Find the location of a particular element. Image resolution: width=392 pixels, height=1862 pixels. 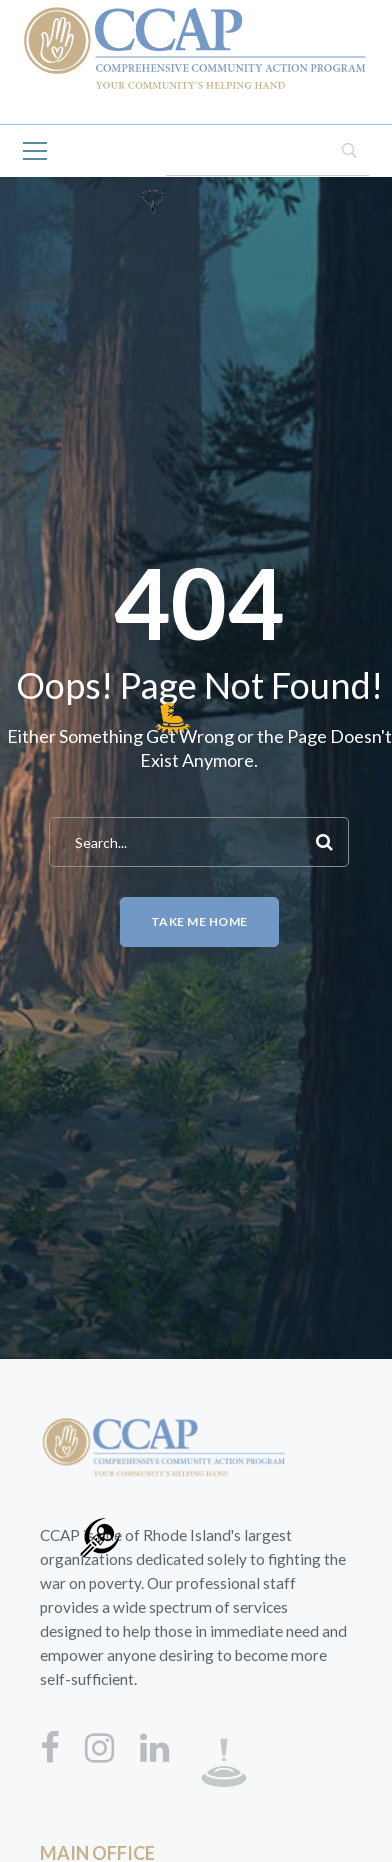

indicates a hazard or dangerous area in gameplay is located at coordinates (223, 1762).